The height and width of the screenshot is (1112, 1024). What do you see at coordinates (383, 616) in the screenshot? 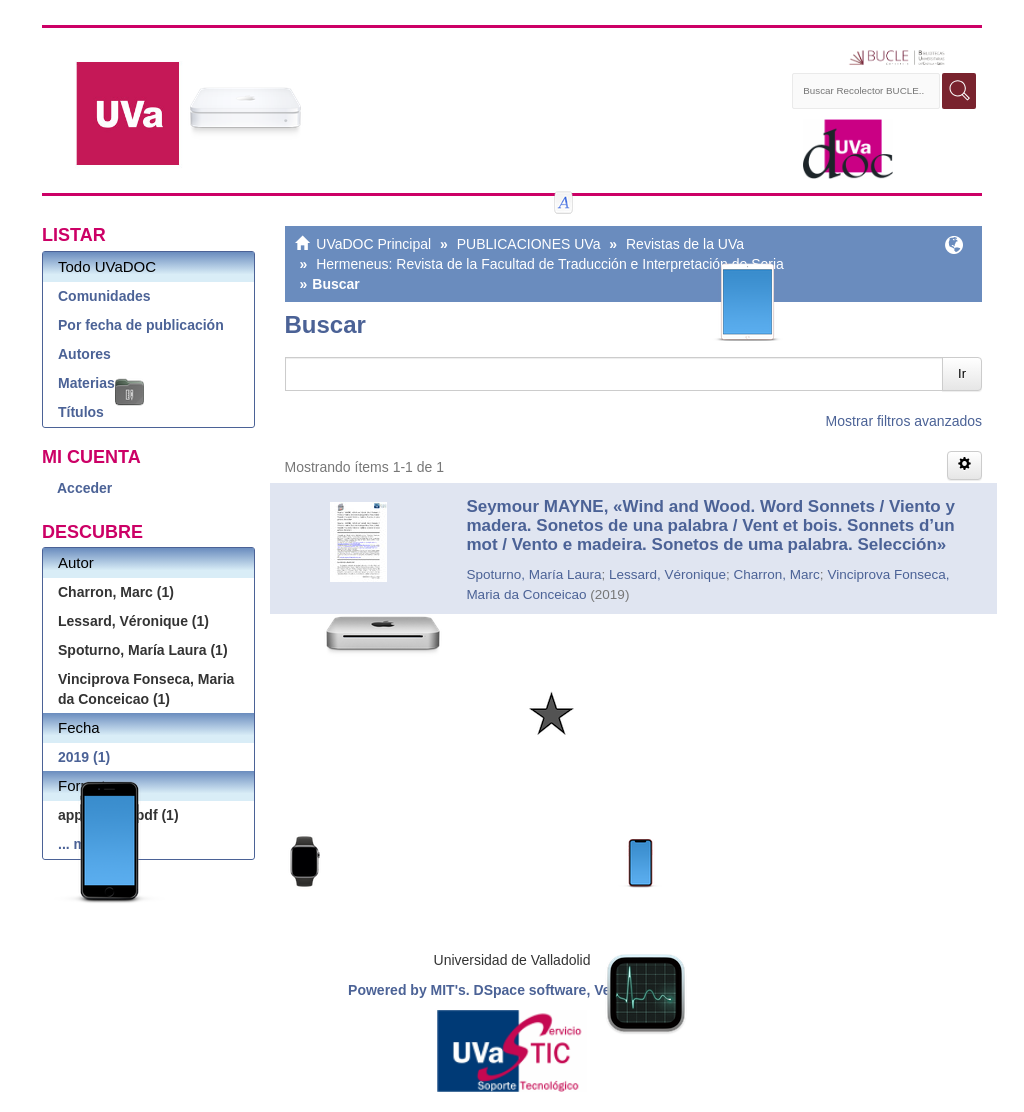
I see `represents a mac mini device in system settings` at bounding box center [383, 616].